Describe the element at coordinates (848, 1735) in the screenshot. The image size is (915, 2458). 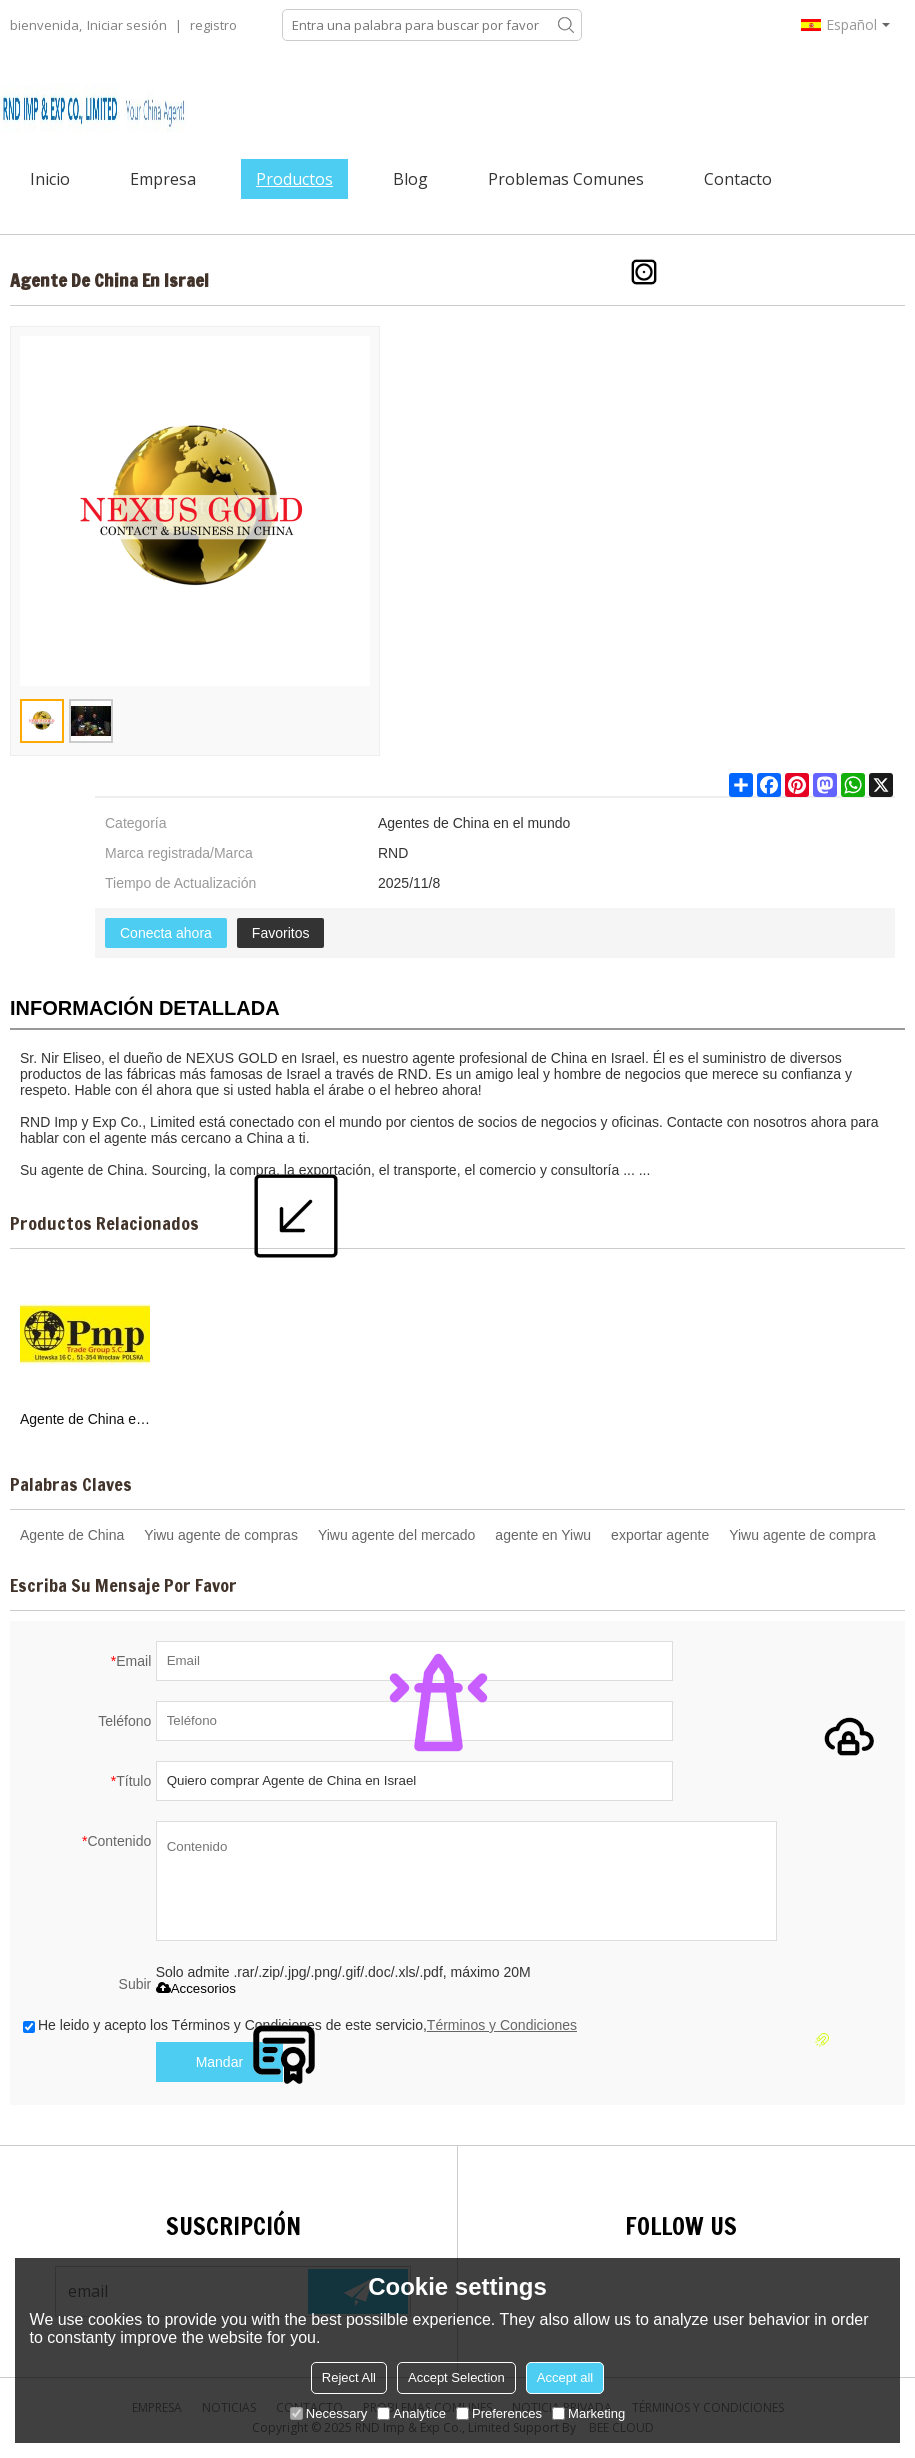
I see `secure cloud storage` at that location.